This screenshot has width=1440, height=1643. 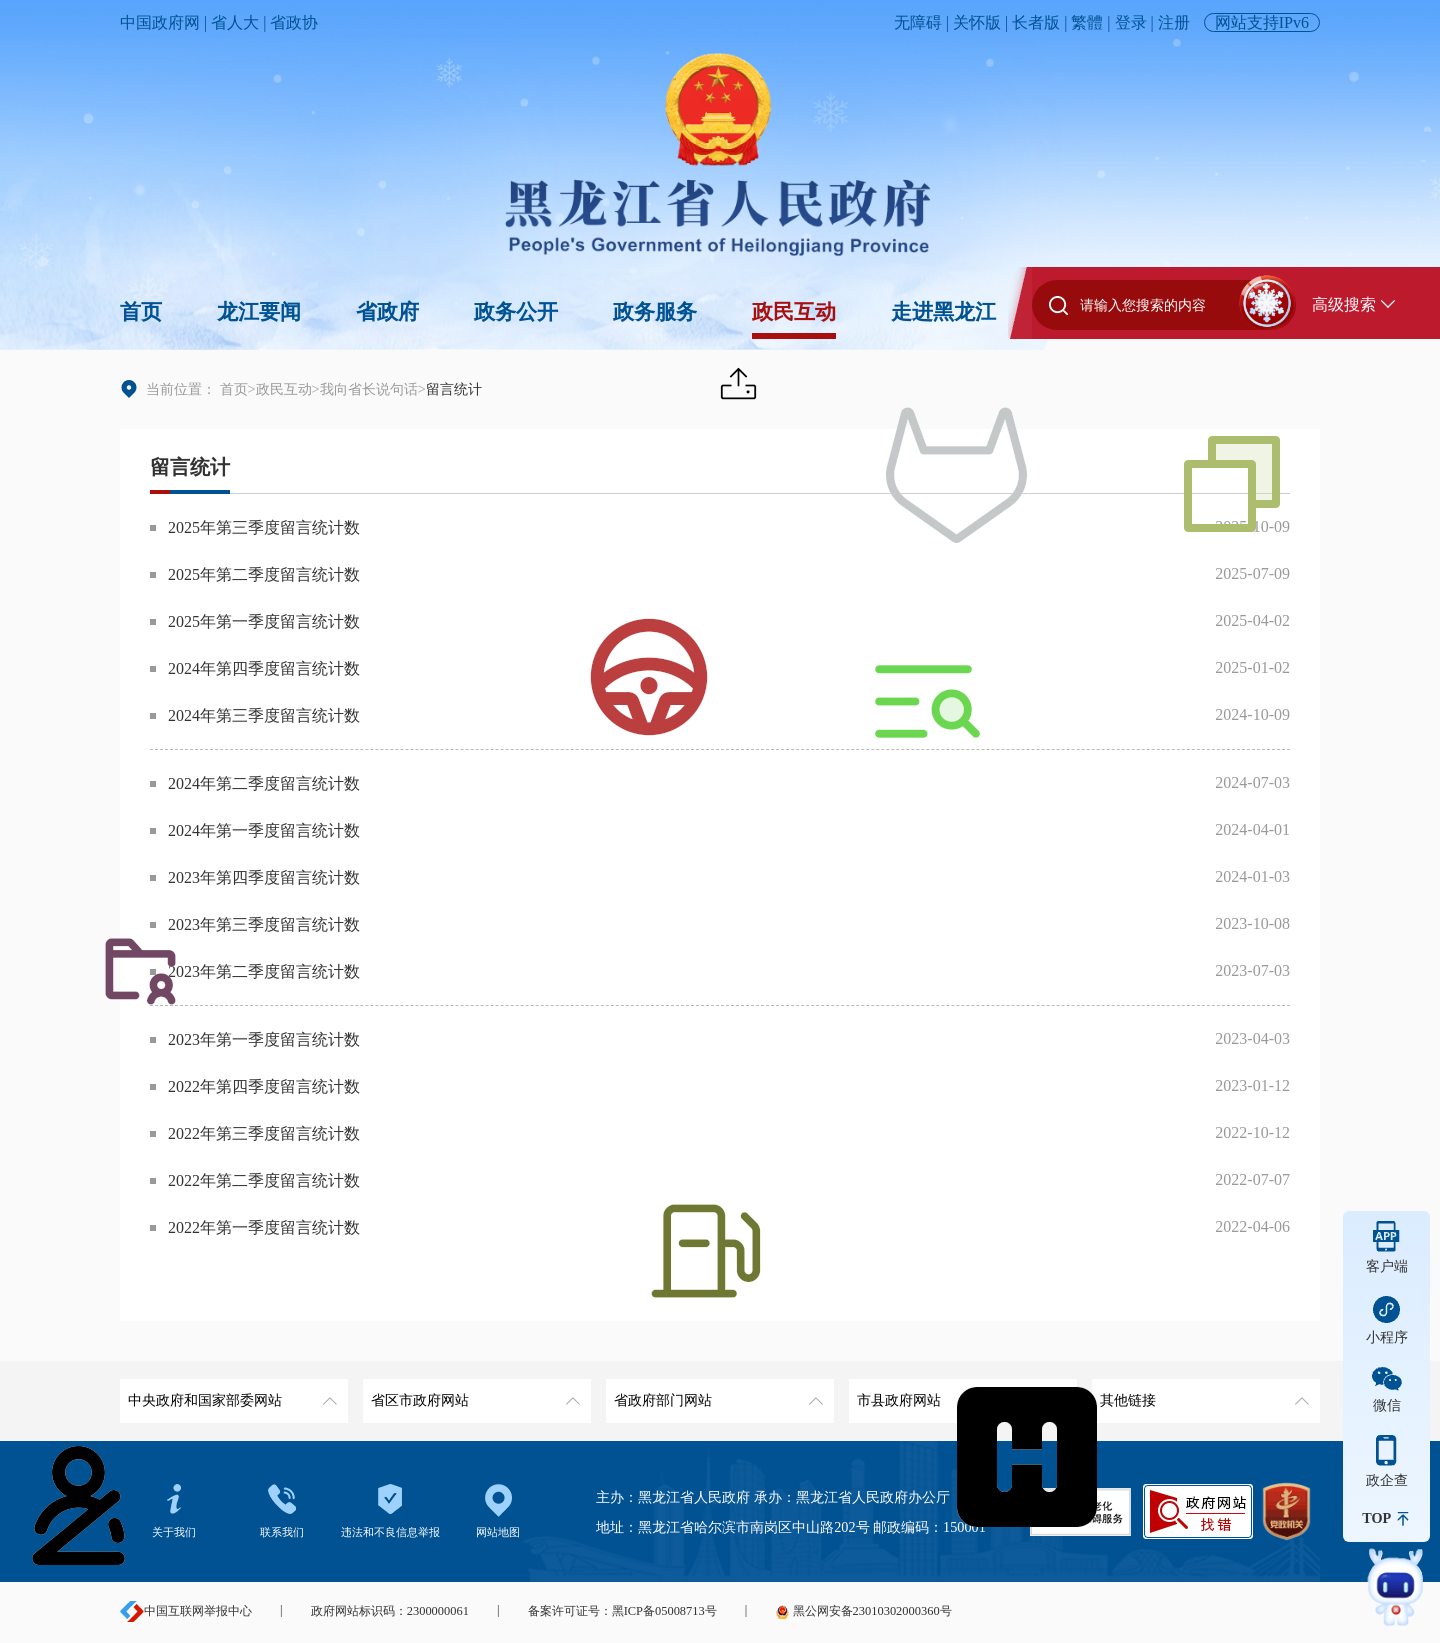 I want to click on search within a list or document, so click(x=923, y=701).